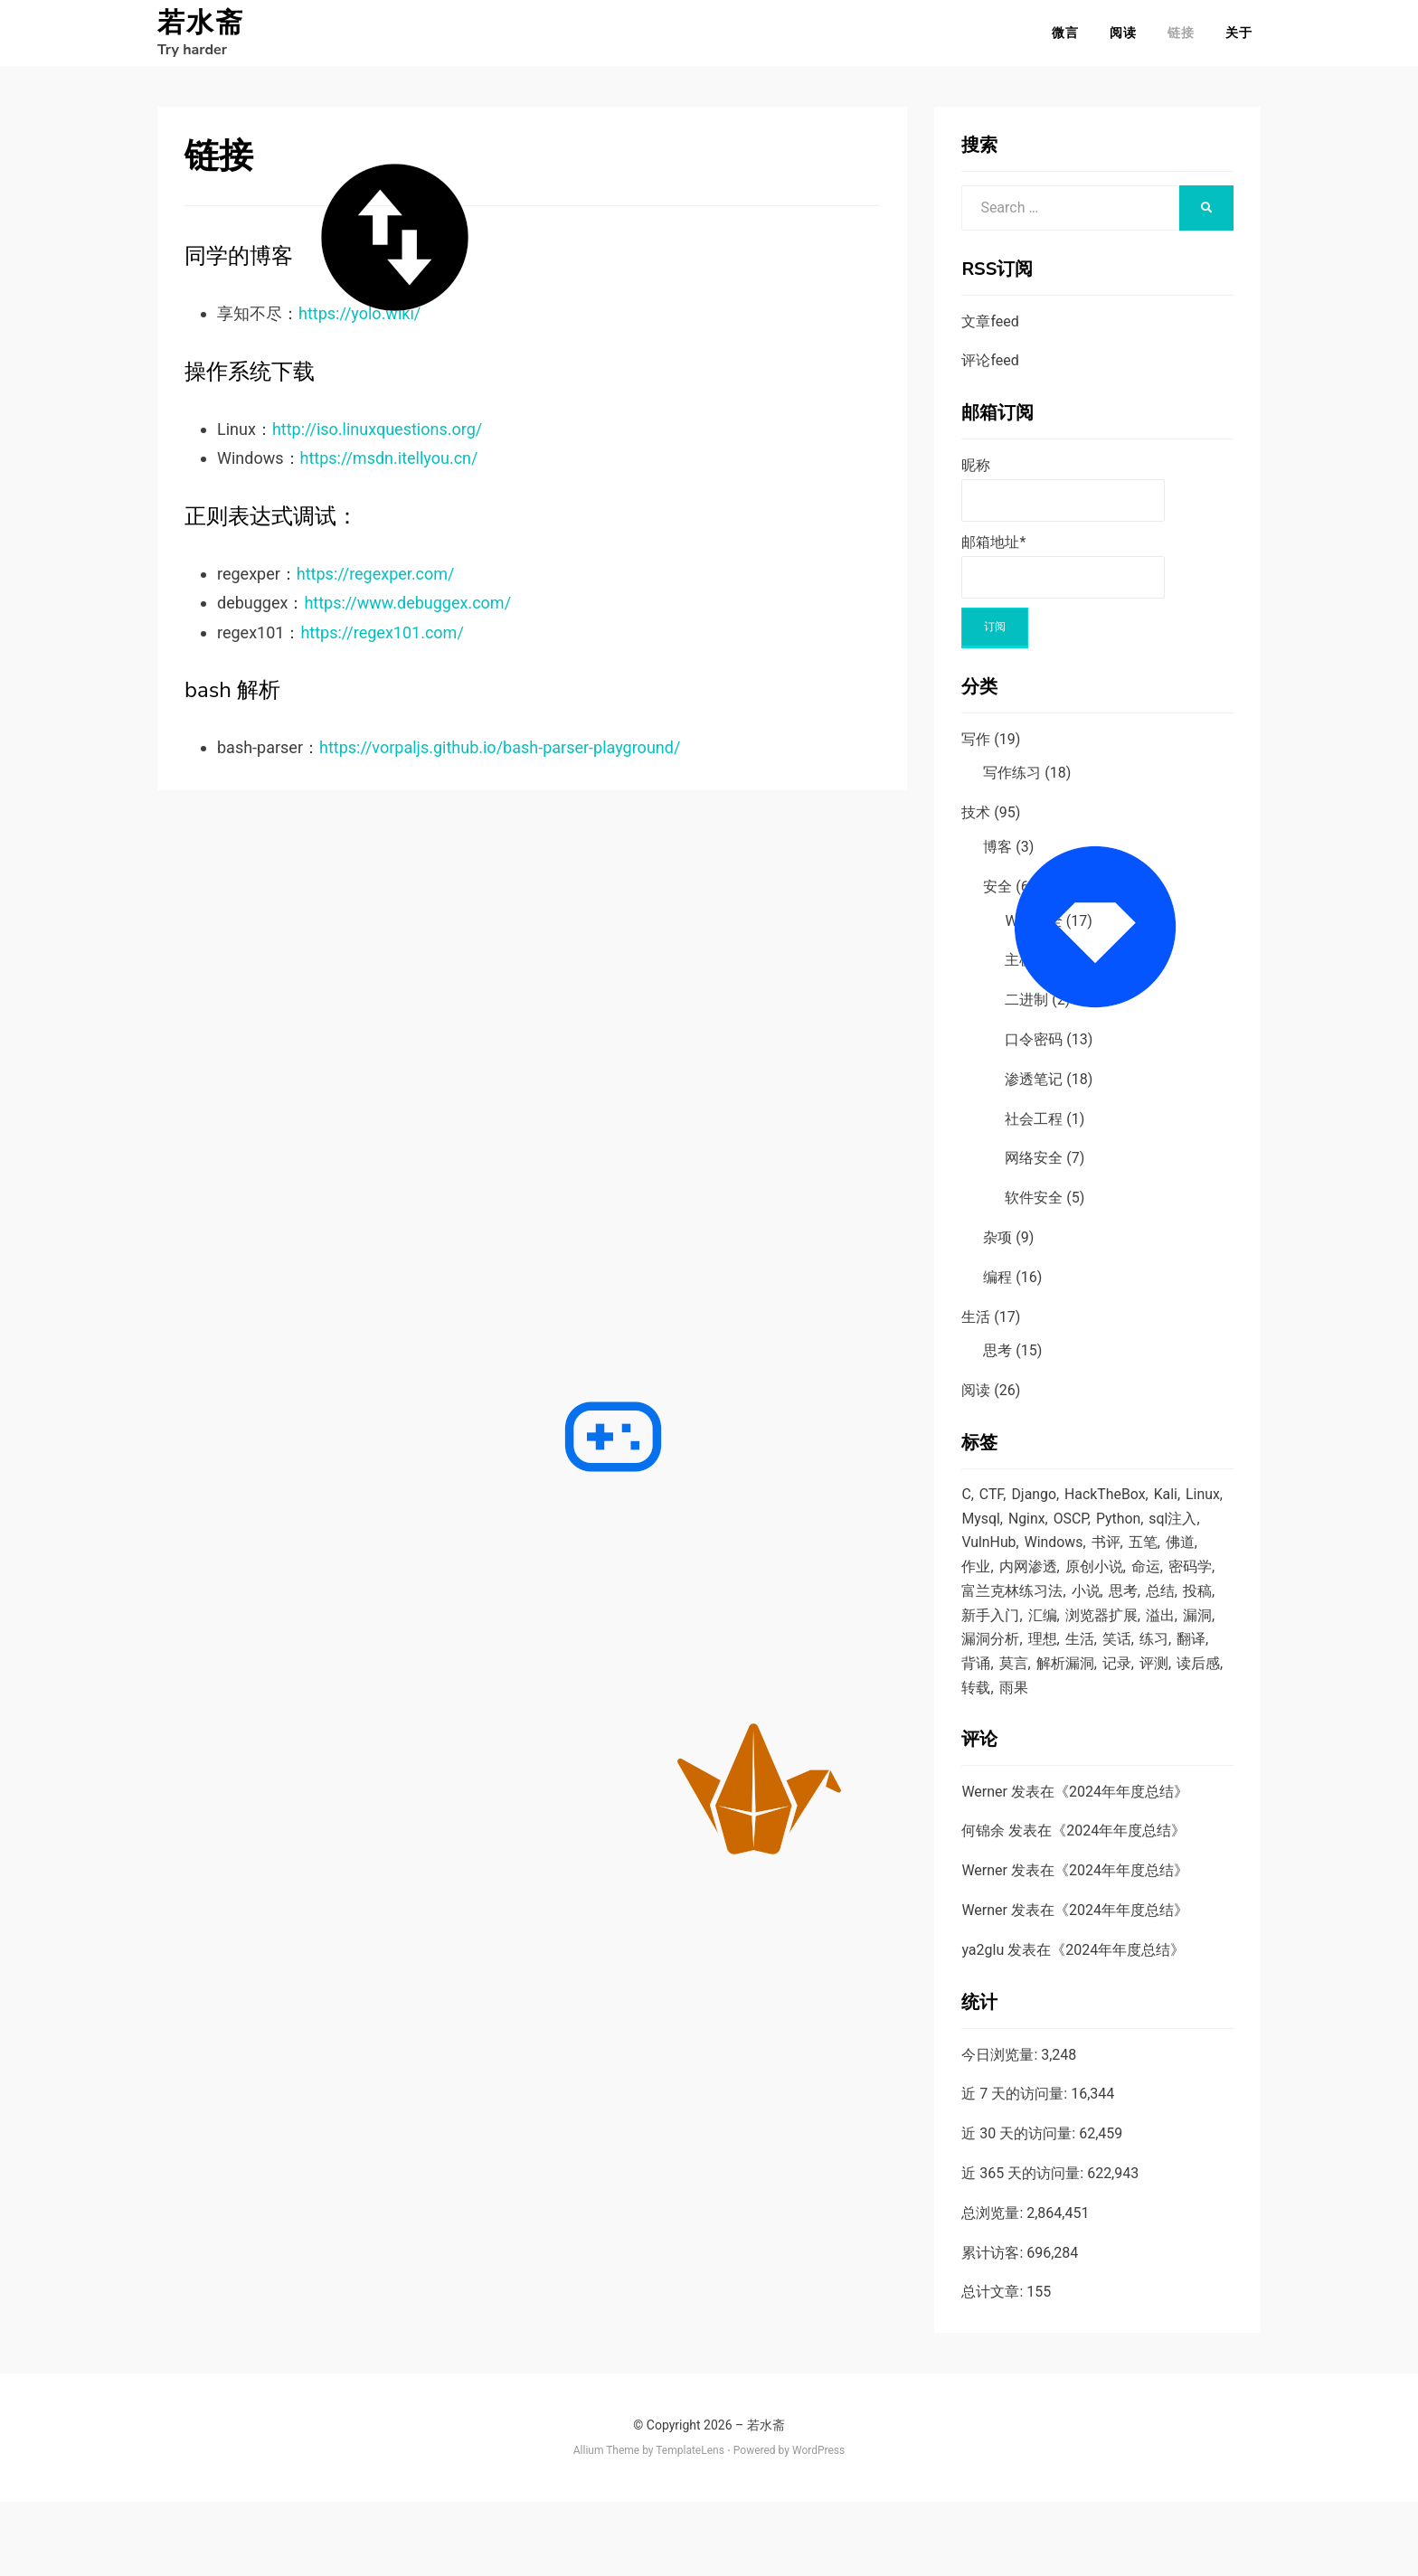 This screenshot has width=1418, height=2576. What do you see at coordinates (759, 1788) in the screenshot?
I see `open padlet app` at bounding box center [759, 1788].